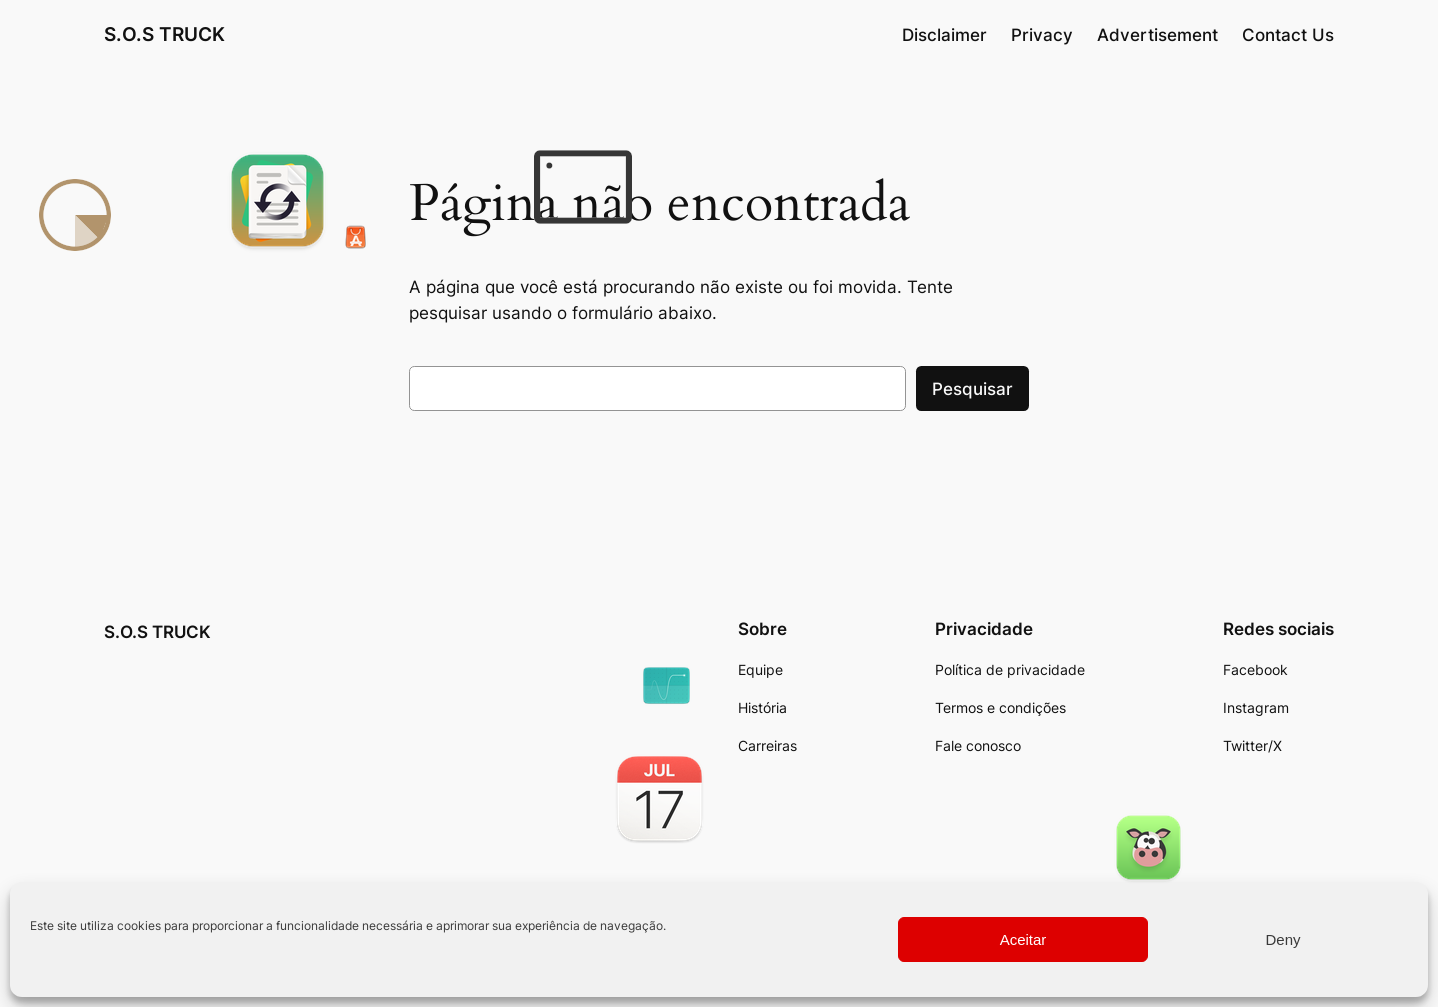 This screenshot has height=1007, width=1438. I want to click on open the app center to browse and install applications, so click(356, 237).